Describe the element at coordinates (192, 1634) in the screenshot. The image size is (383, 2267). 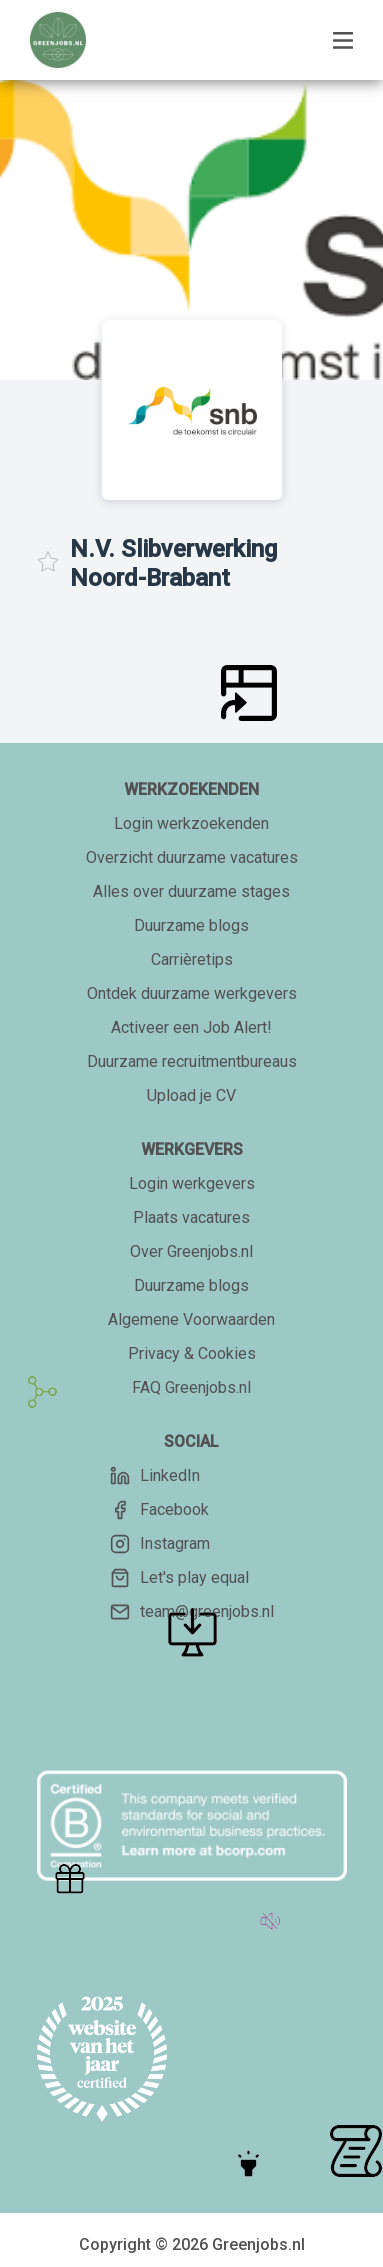
I see `download to desktop` at that location.